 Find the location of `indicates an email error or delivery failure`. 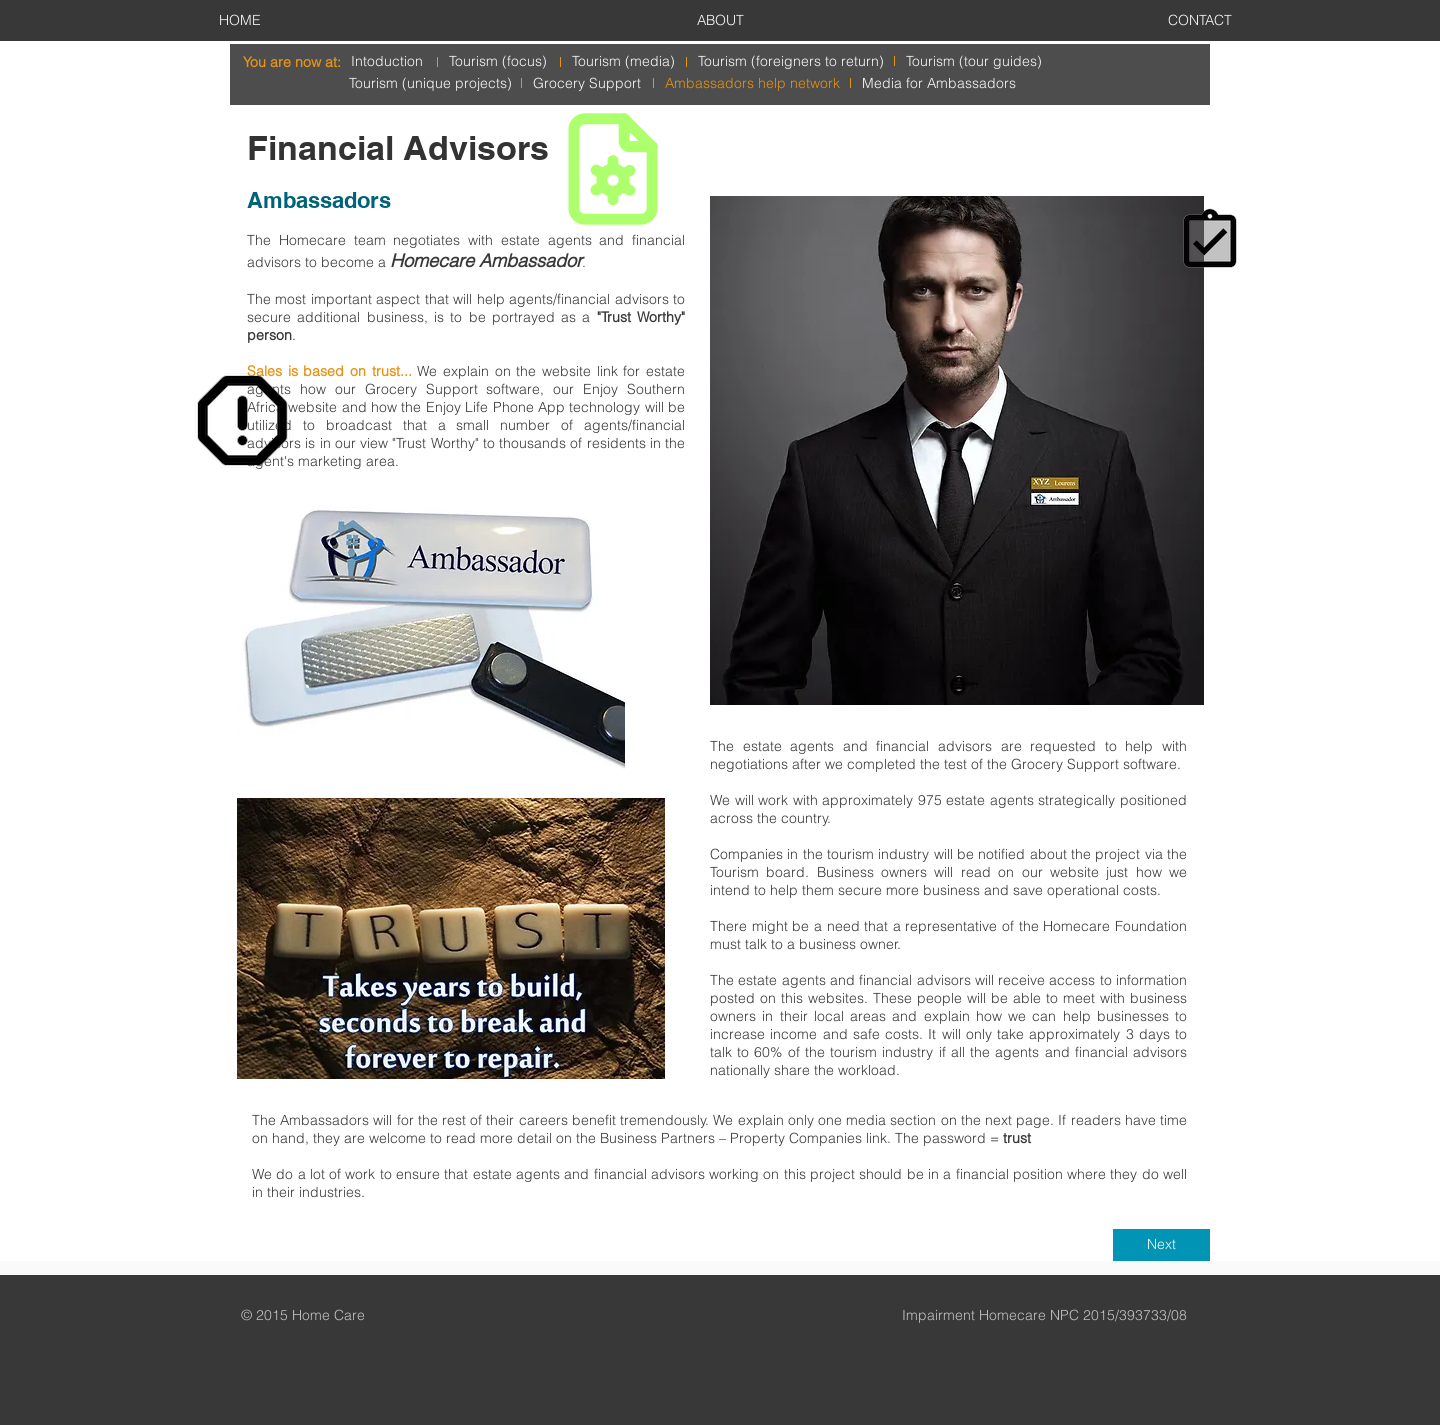

indicates an email error or delivery failure is located at coordinates (242, 420).